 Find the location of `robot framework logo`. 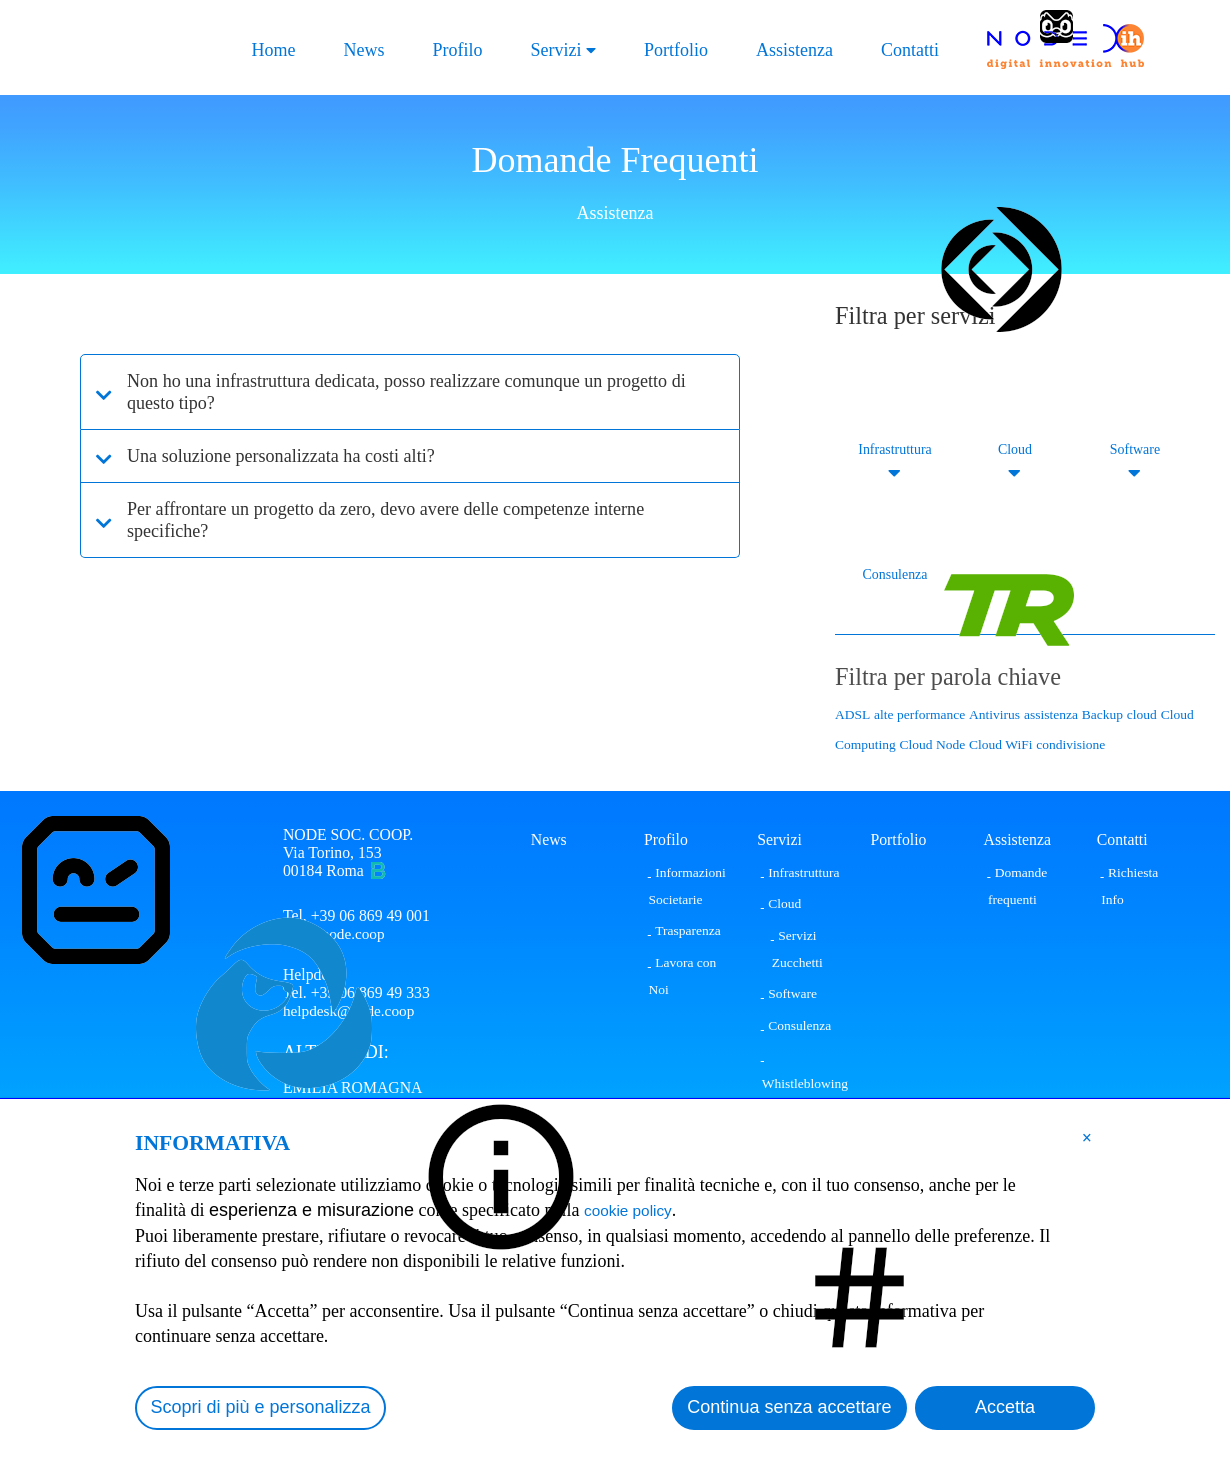

robot framework logo is located at coordinates (96, 890).